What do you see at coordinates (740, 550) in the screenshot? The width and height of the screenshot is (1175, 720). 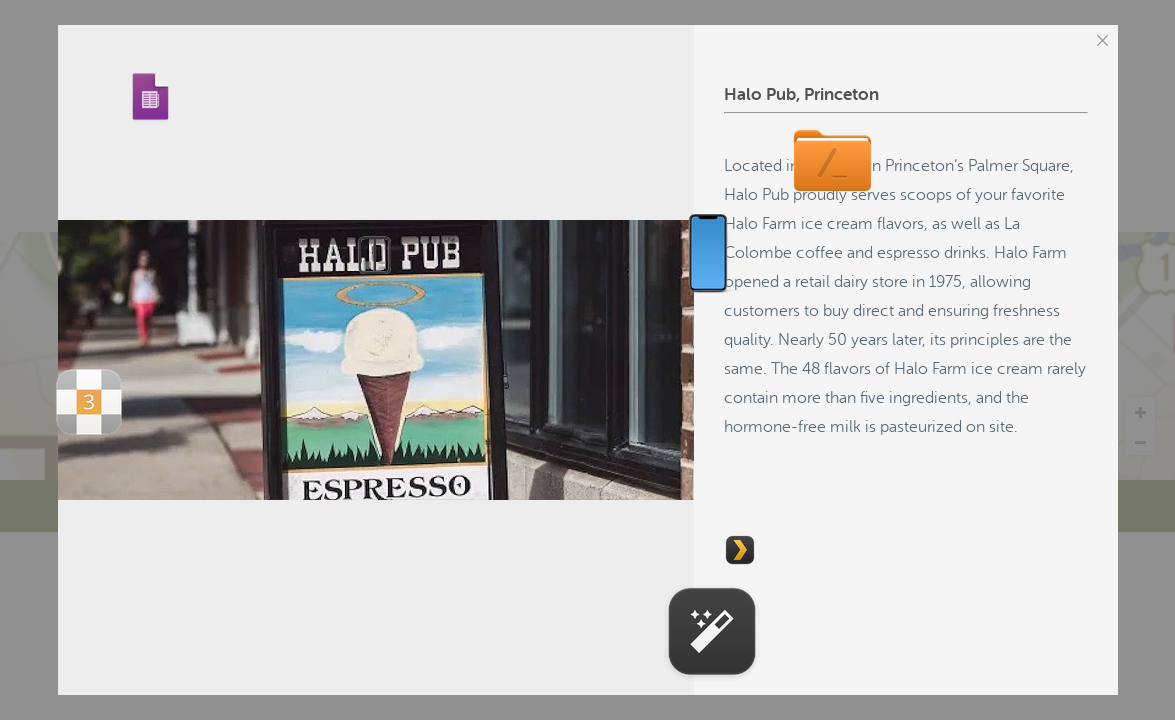 I see `open plex media player` at bounding box center [740, 550].